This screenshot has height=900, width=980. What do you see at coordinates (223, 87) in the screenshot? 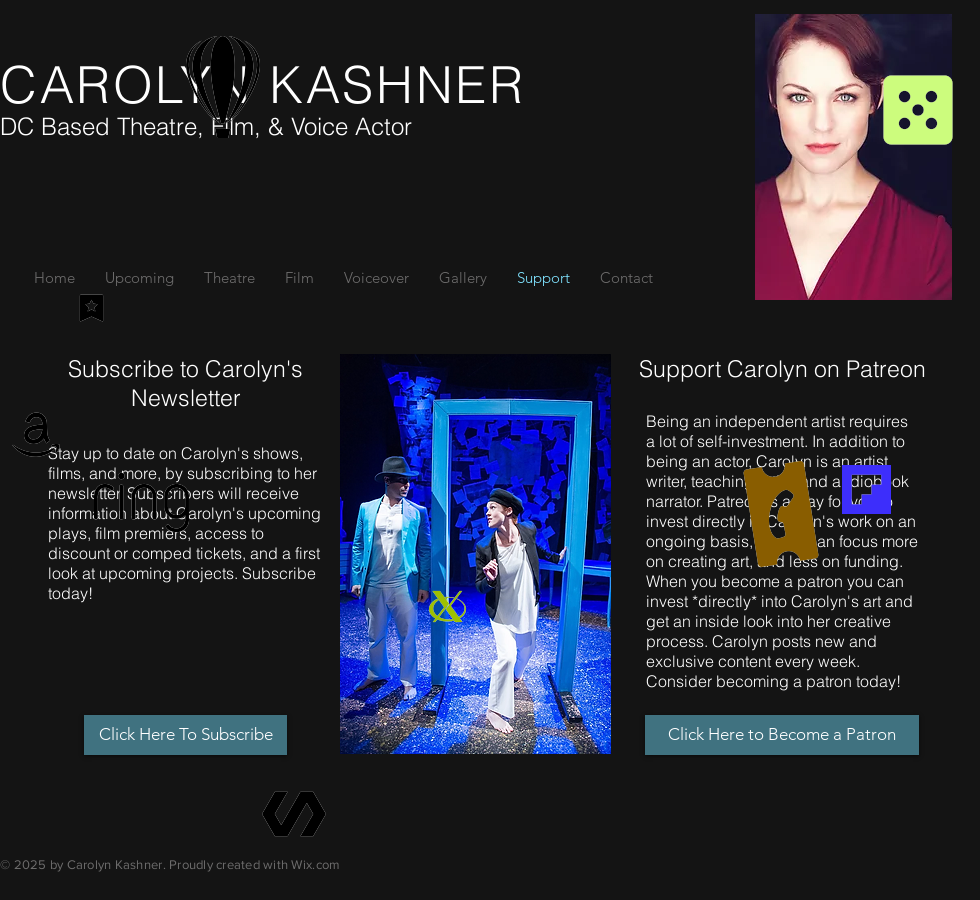
I see `open CorelDRAW application` at bounding box center [223, 87].